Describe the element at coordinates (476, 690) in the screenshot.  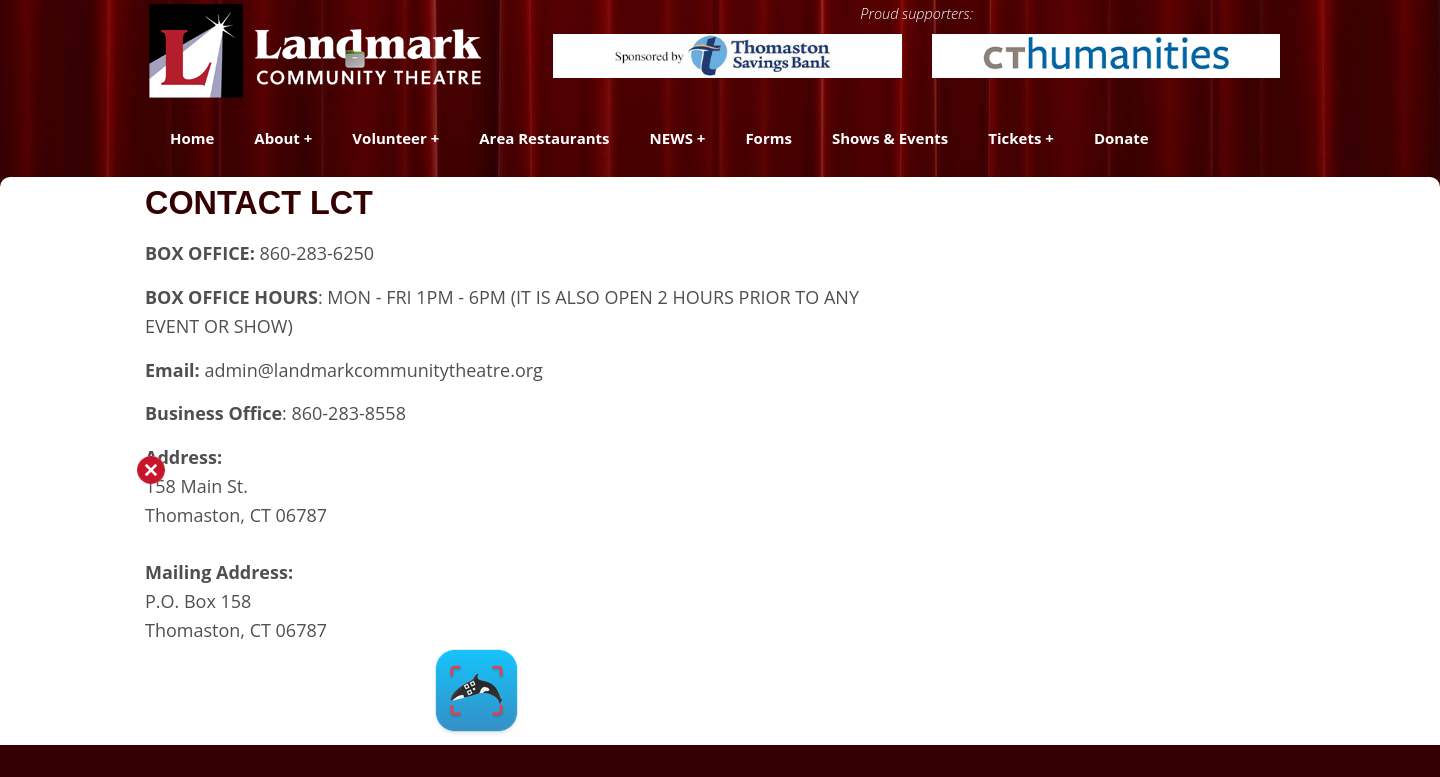
I see `open qrca qr code scanner app` at that location.